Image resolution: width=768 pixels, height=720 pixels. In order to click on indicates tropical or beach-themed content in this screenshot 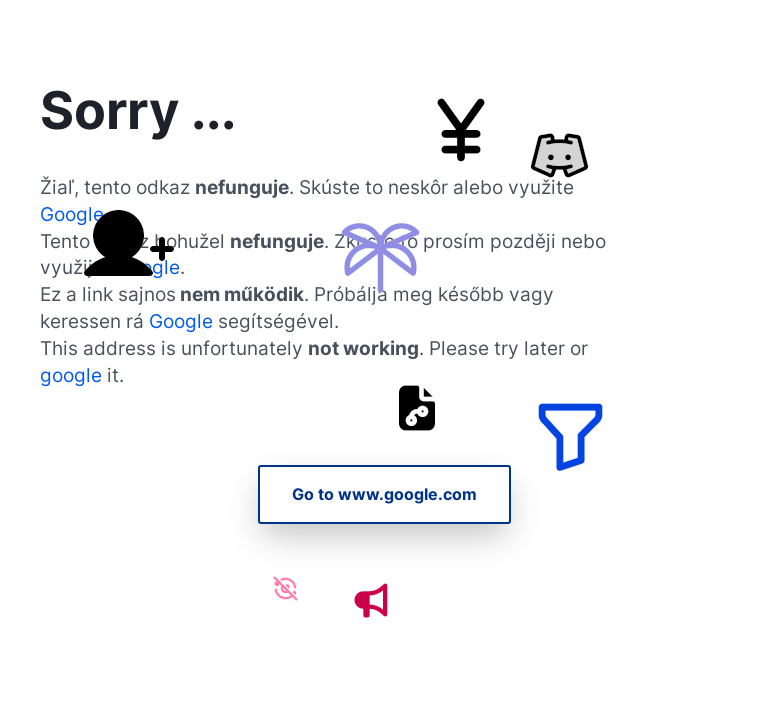, I will do `click(380, 256)`.